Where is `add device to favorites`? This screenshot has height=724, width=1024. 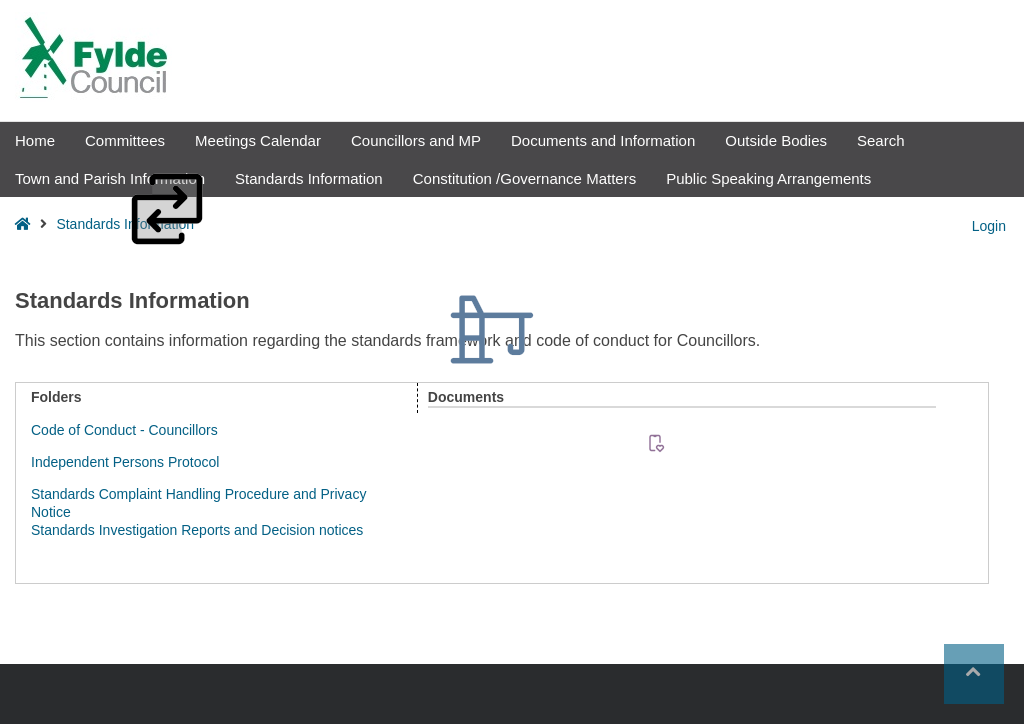 add device to favorites is located at coordinates (655, 443).